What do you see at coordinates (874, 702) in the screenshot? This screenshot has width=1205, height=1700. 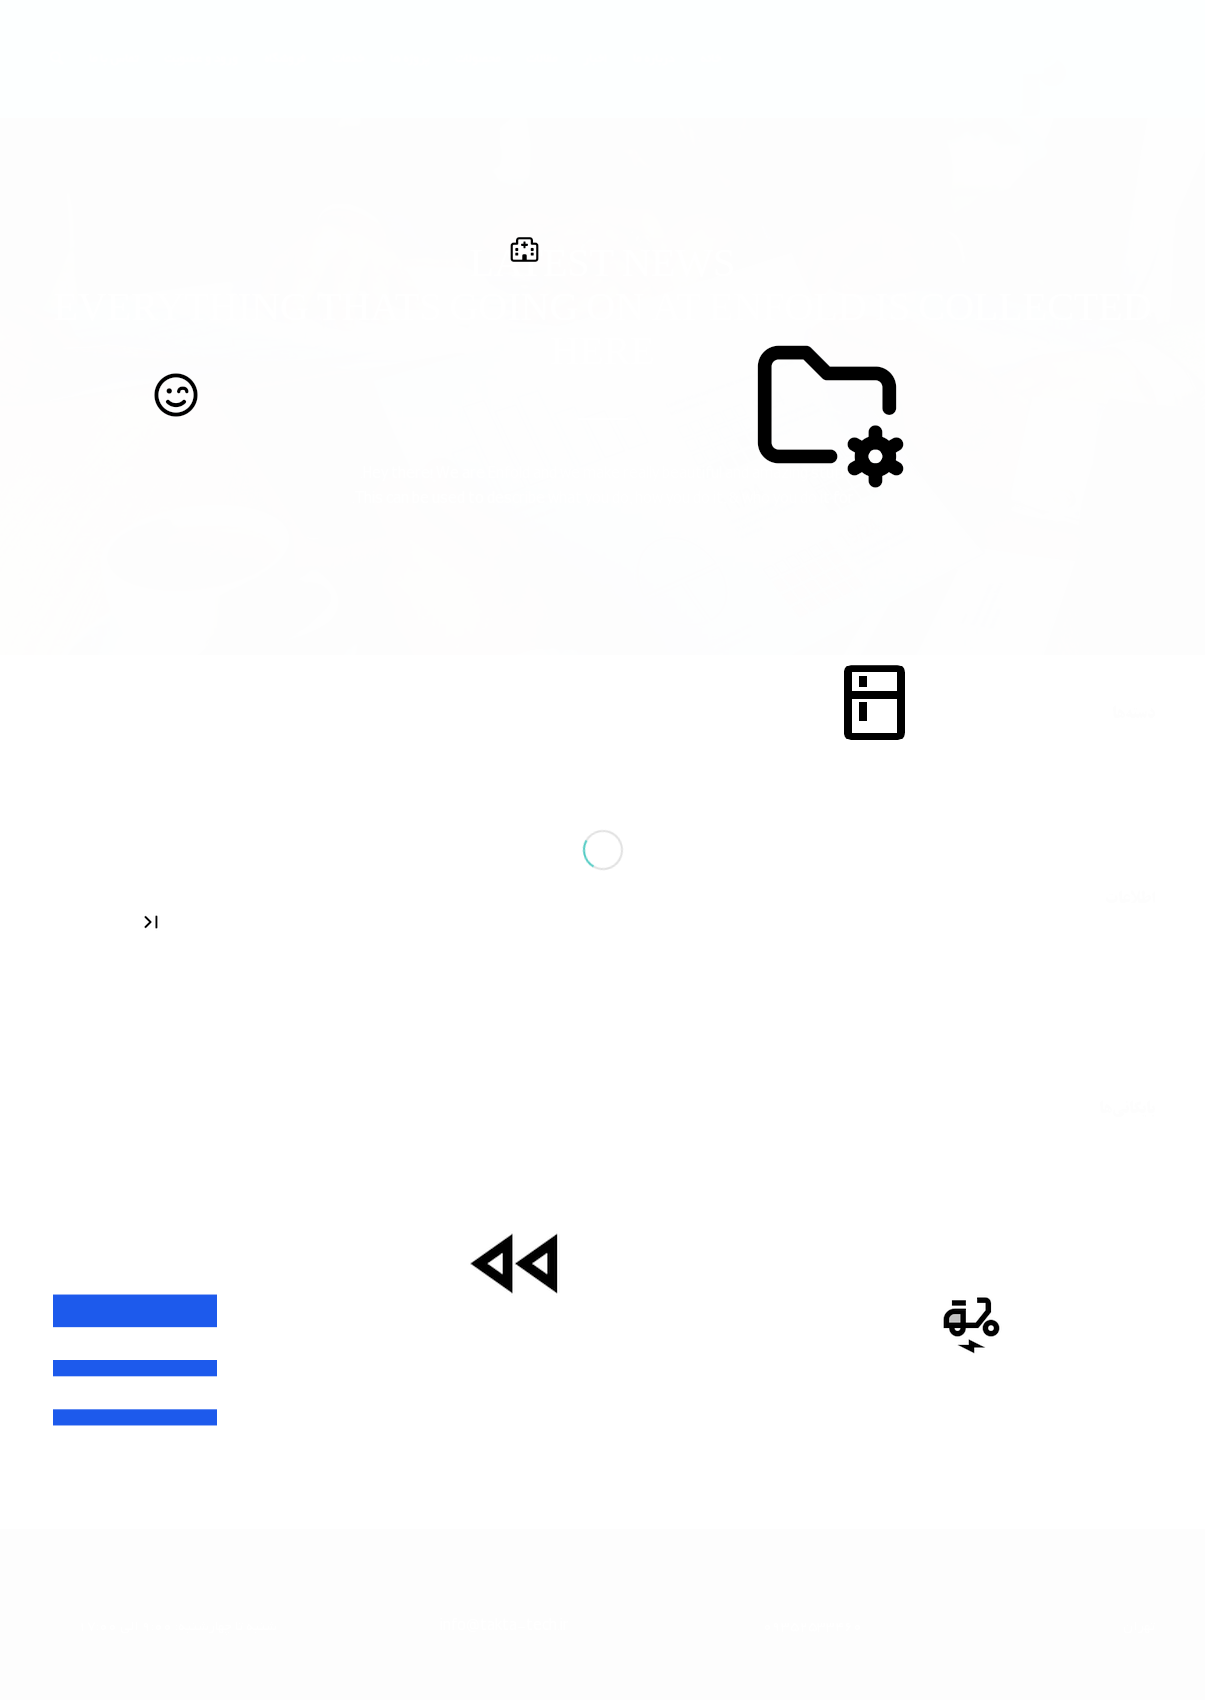 I see `access kitchen appliances or settings` at bounding box center [874, 702].